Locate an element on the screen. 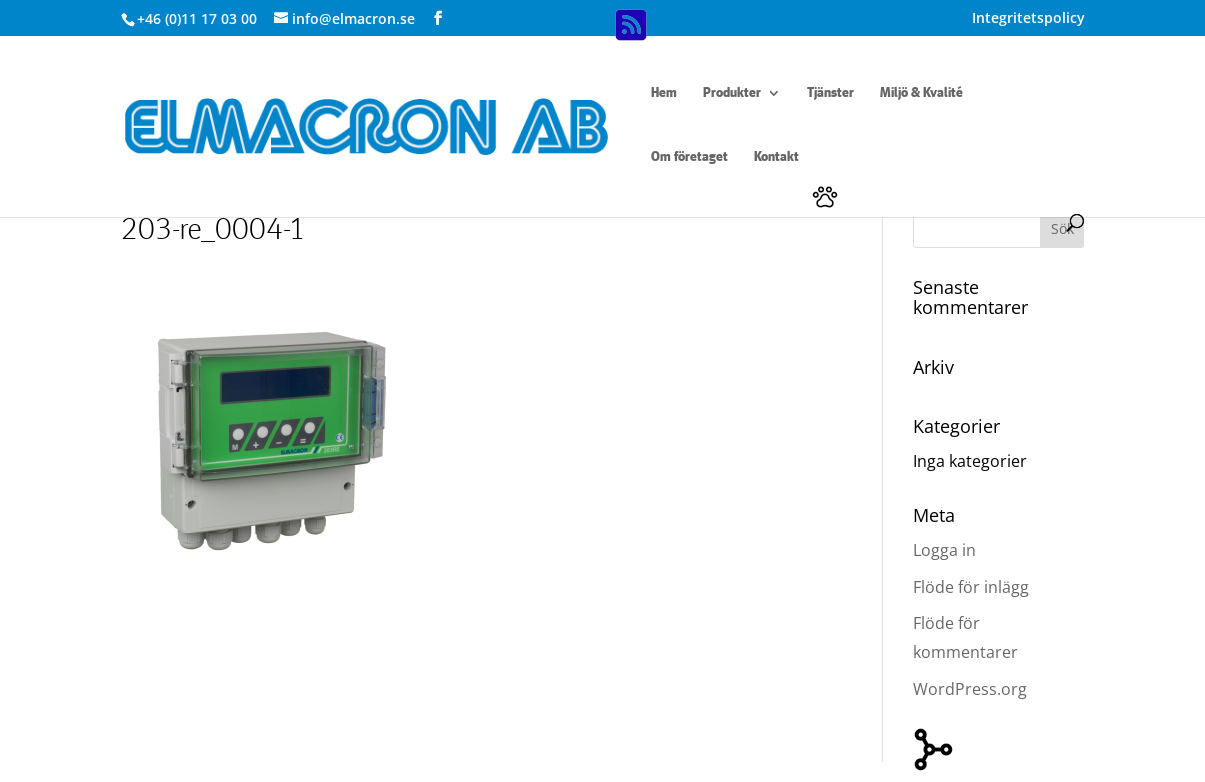 The width and height of the screenshot is (1205, 782). subscribe to RSS feed is located at coordinates (631, 25).